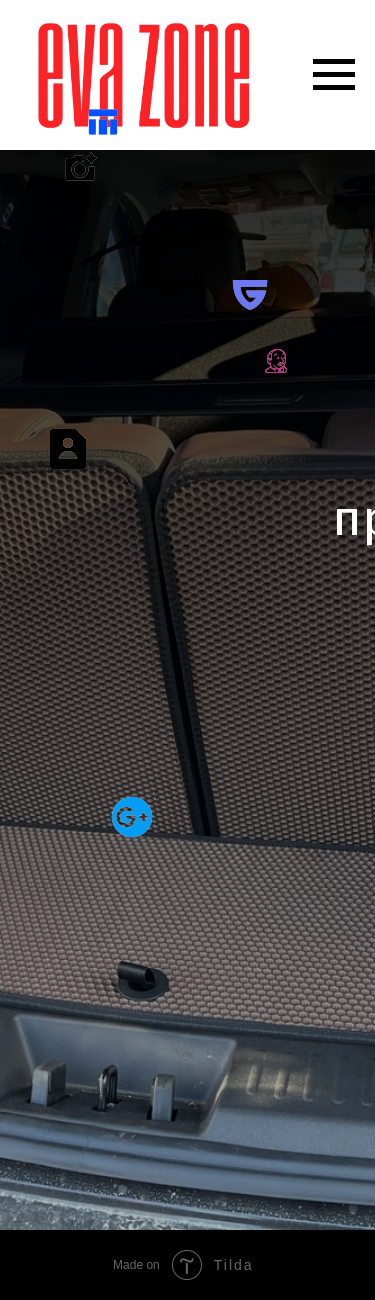  Describe the element at coordinates (276, 361) in the screenshot. I see `Jenkins CI/CD automation server logo` at that location.